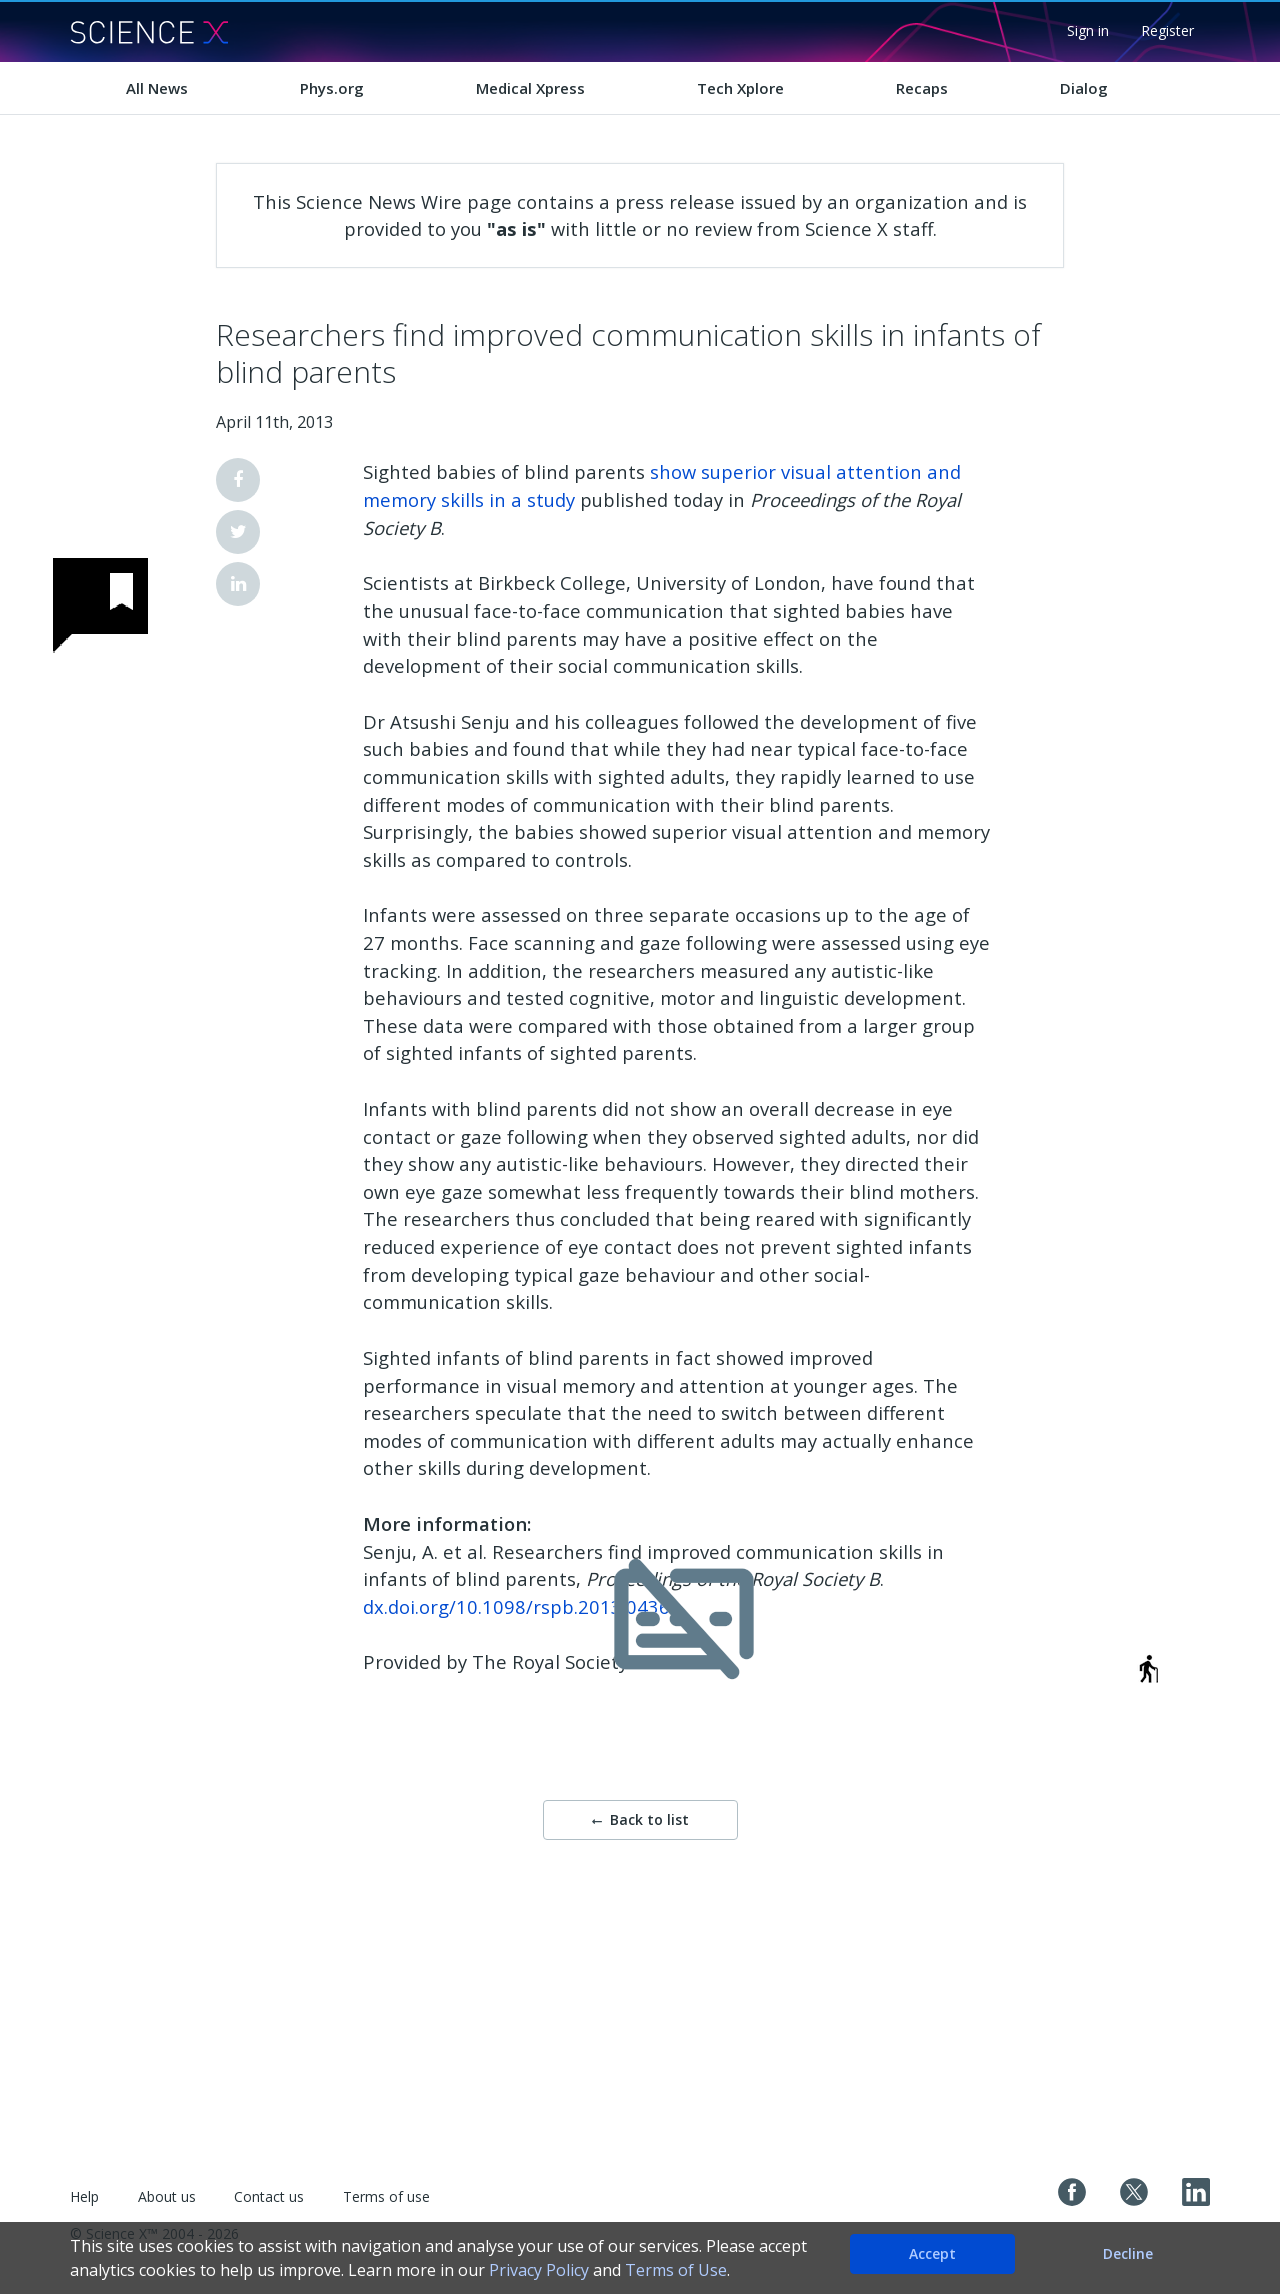  Describe the element at coordinates (684, 1619) in the screenshot. I see `disable subtitles or closed captions` at that location.